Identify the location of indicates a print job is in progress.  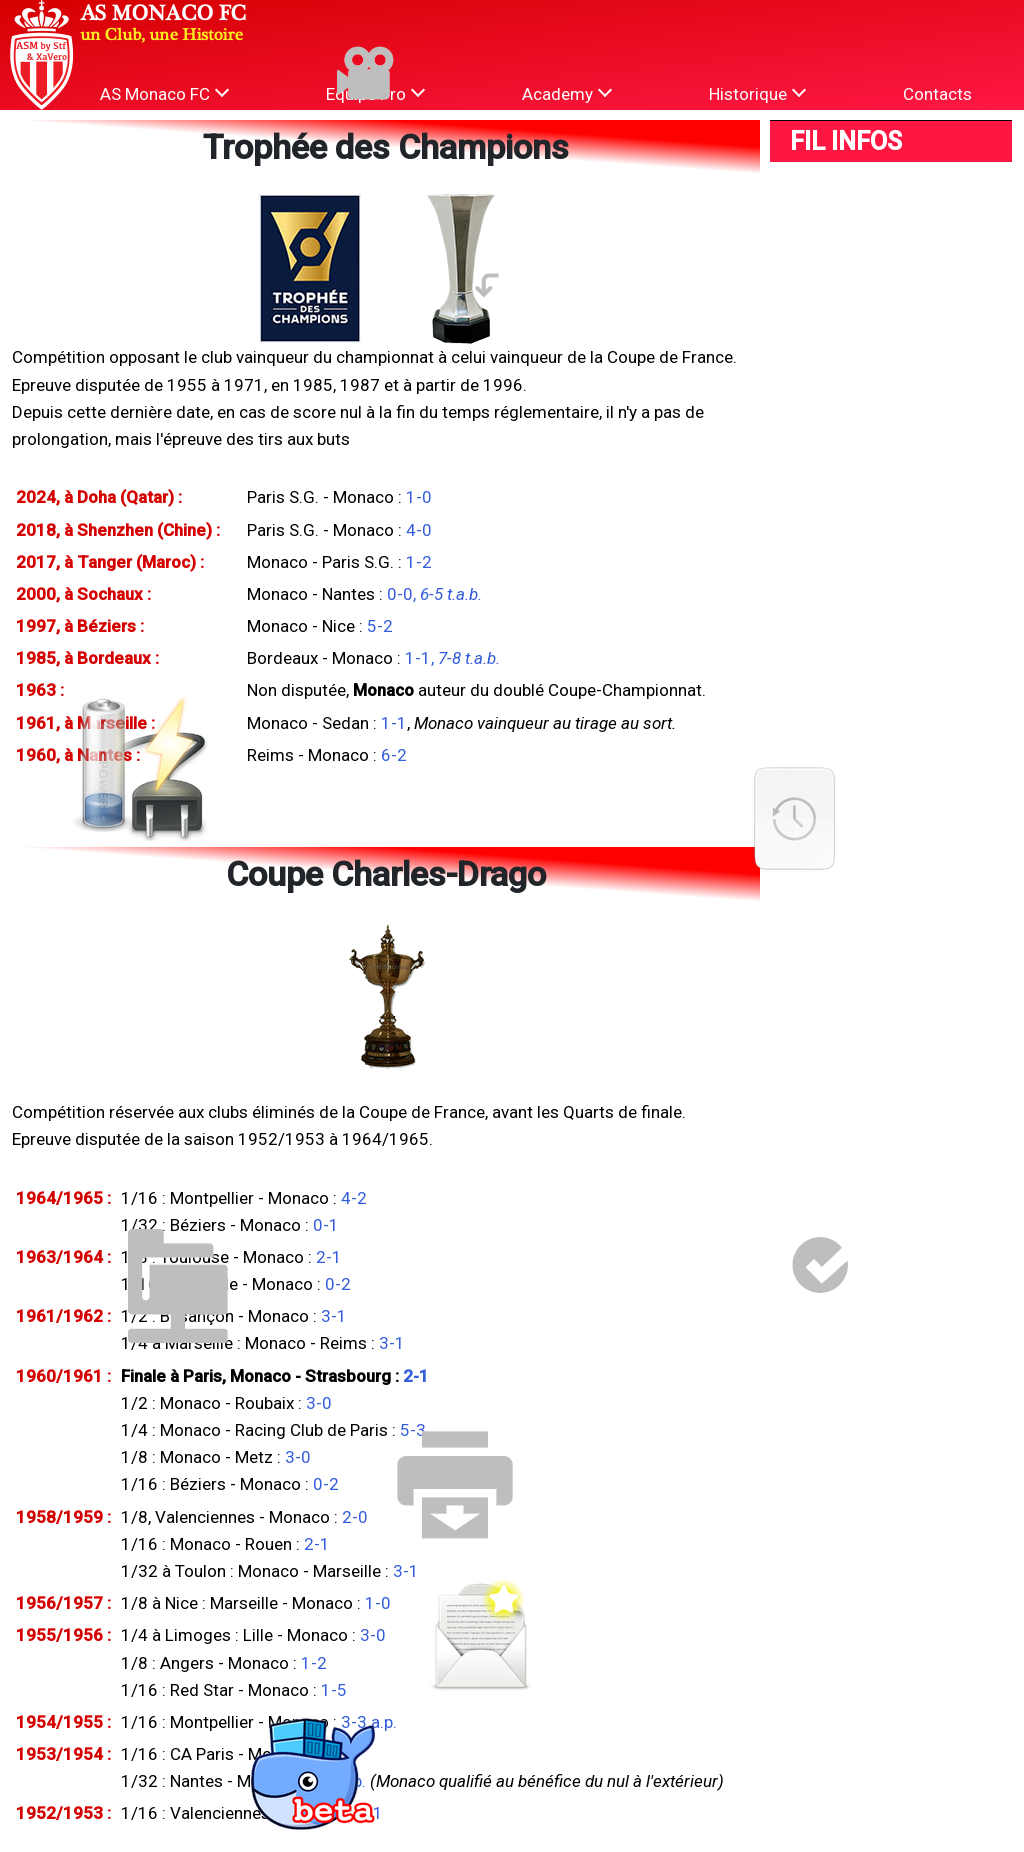
(455, 1489).